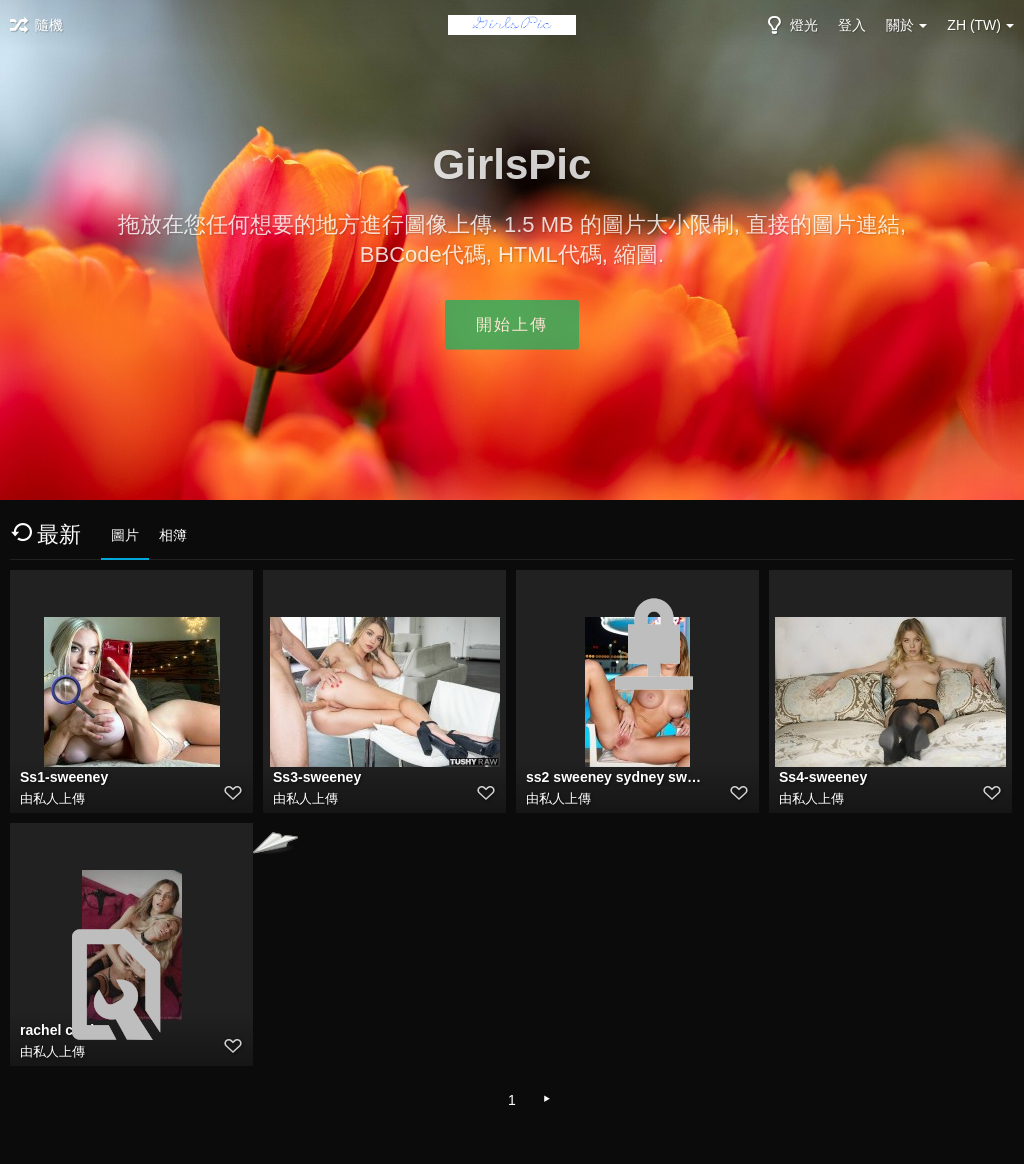  I want to click on search for items or content, so click(73, 697).